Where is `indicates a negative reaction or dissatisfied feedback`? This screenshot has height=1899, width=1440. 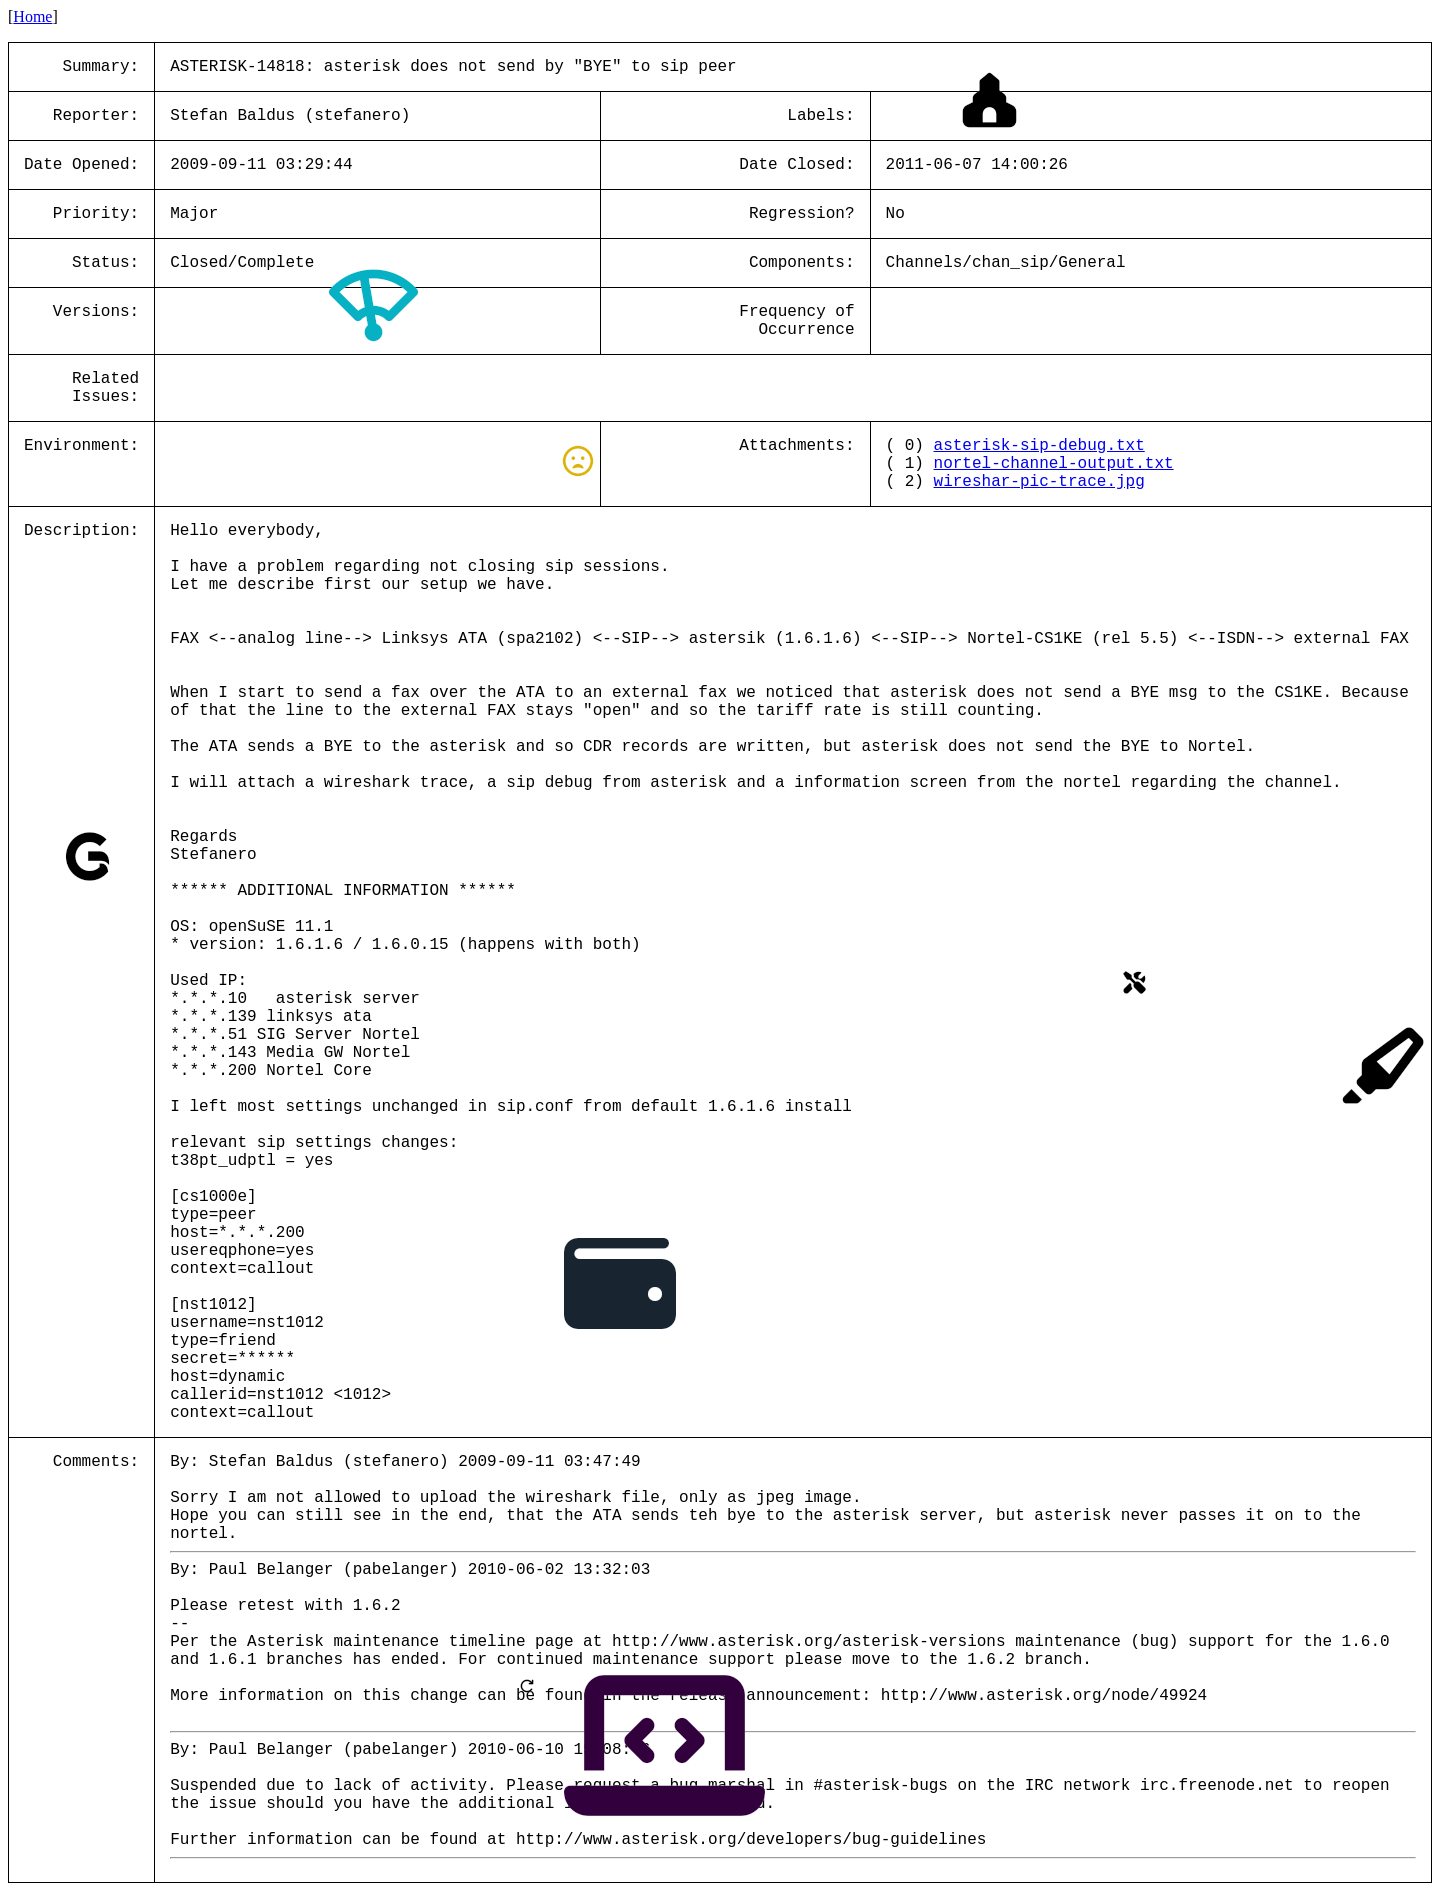
indicates a negative reaction or dissatisfied feedback is located at coordinates (578, 461).